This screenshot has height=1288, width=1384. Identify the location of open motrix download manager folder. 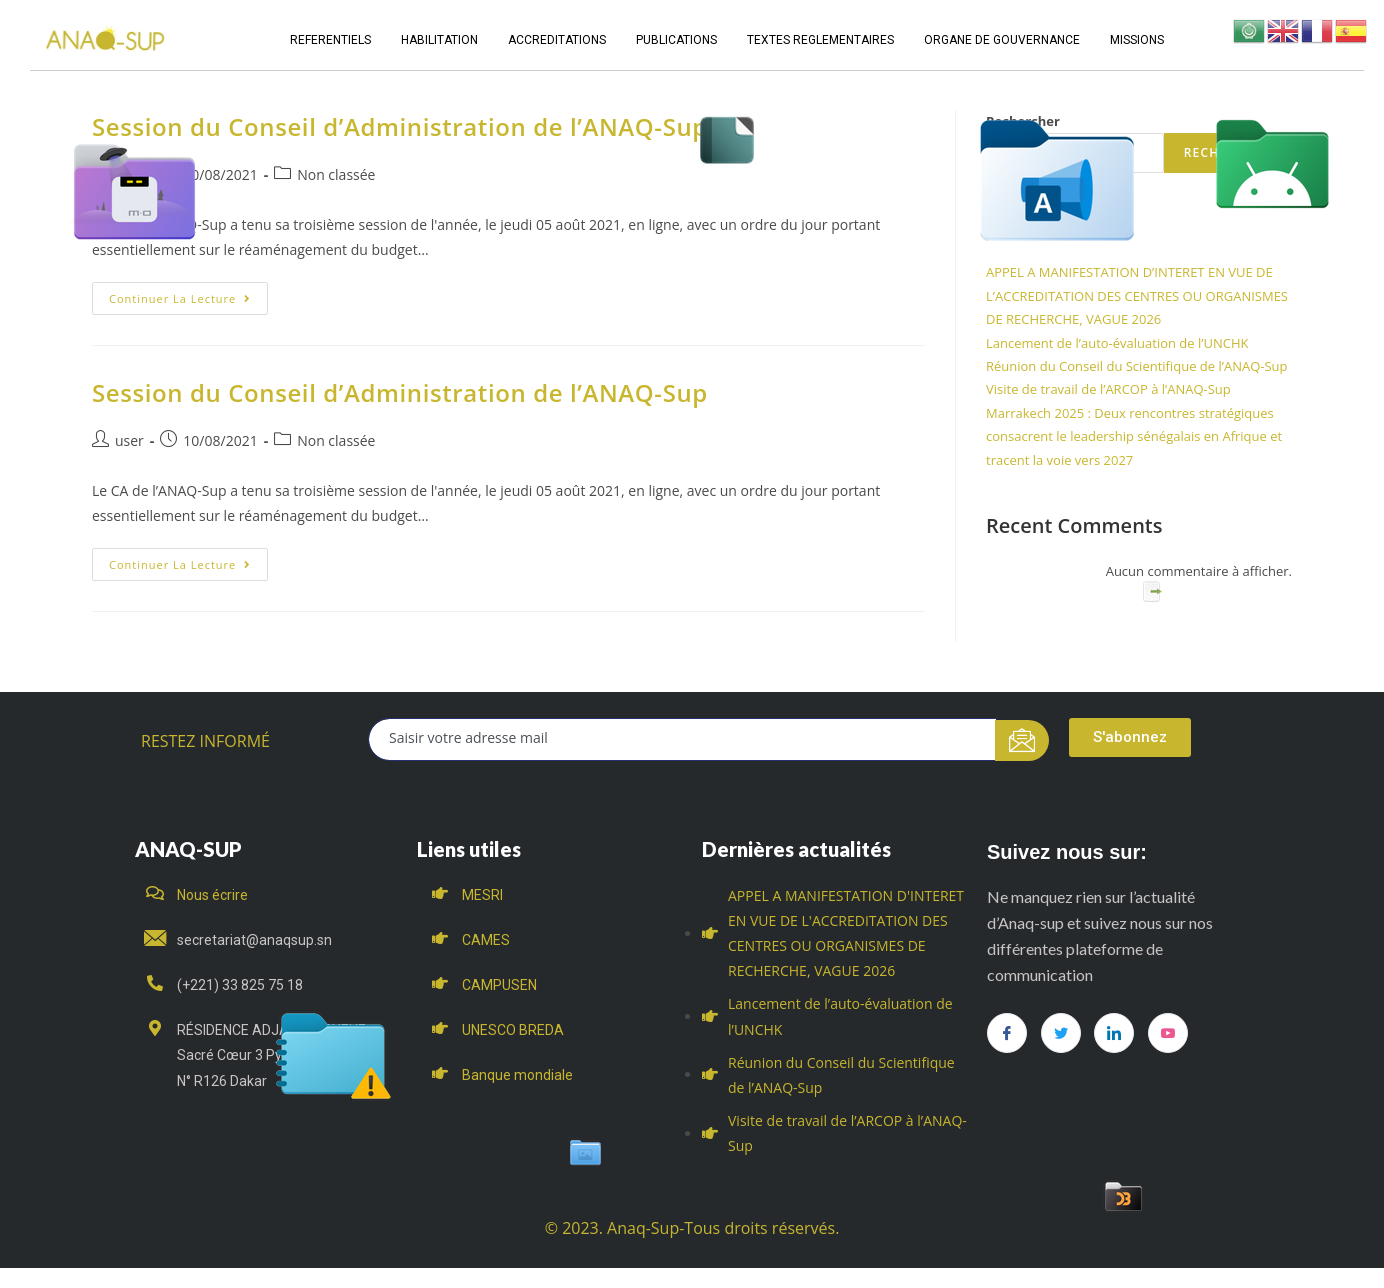
(134, 197).